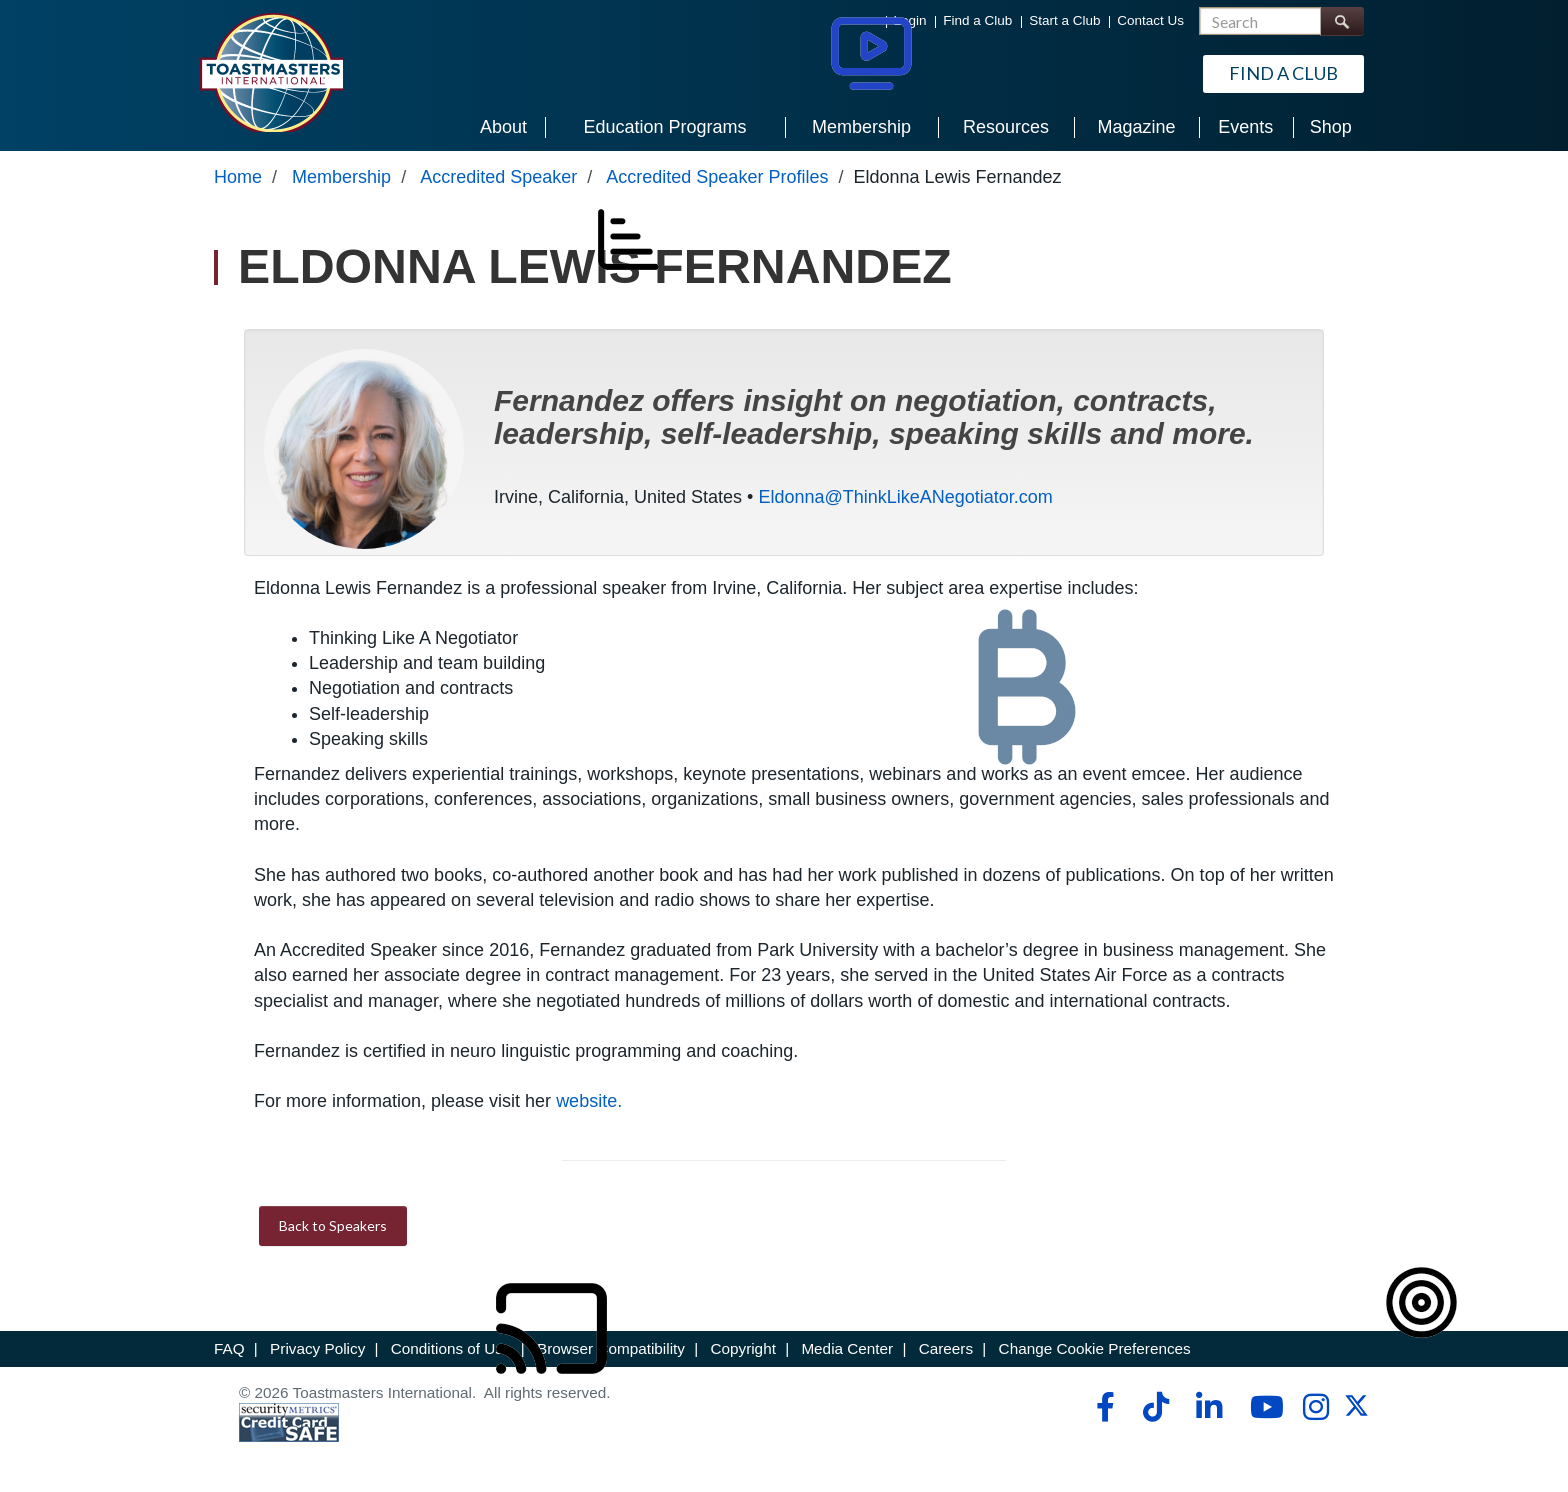 The height and width of the screenshot is (1492, 1568). Describe the element at coordinates (1421, 1302) in the screenshot. I see `set a goal or target` at that location.